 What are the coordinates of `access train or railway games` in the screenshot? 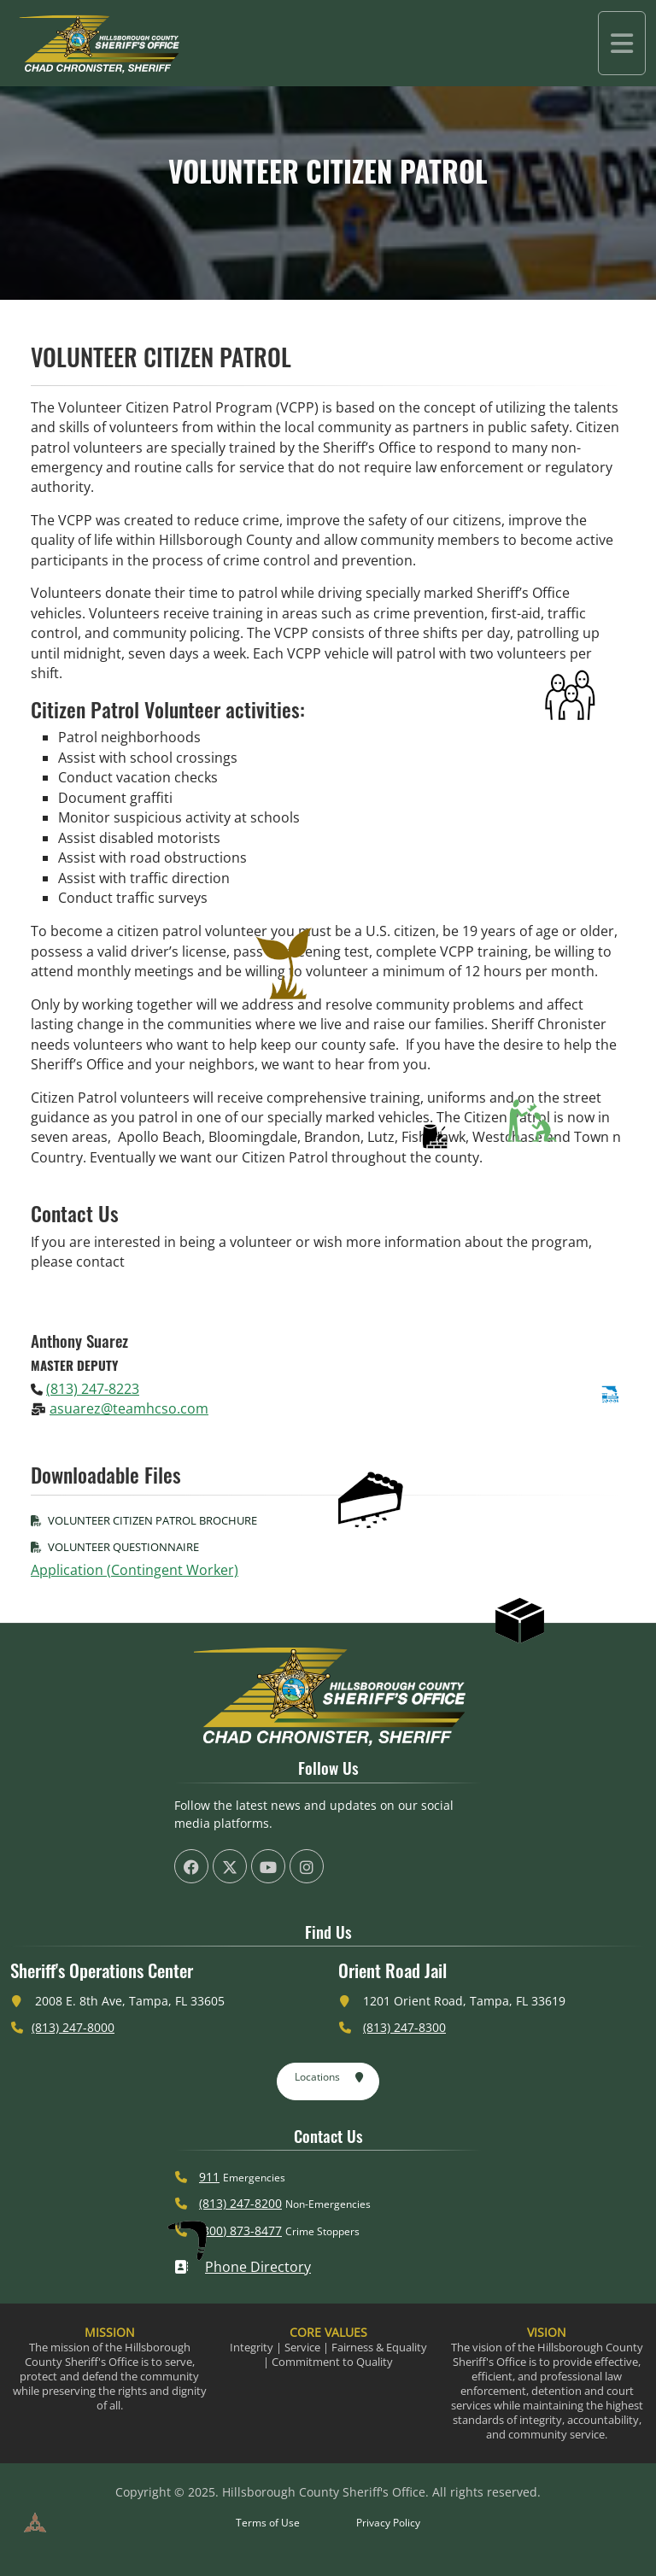 It's located at (610, 1394).